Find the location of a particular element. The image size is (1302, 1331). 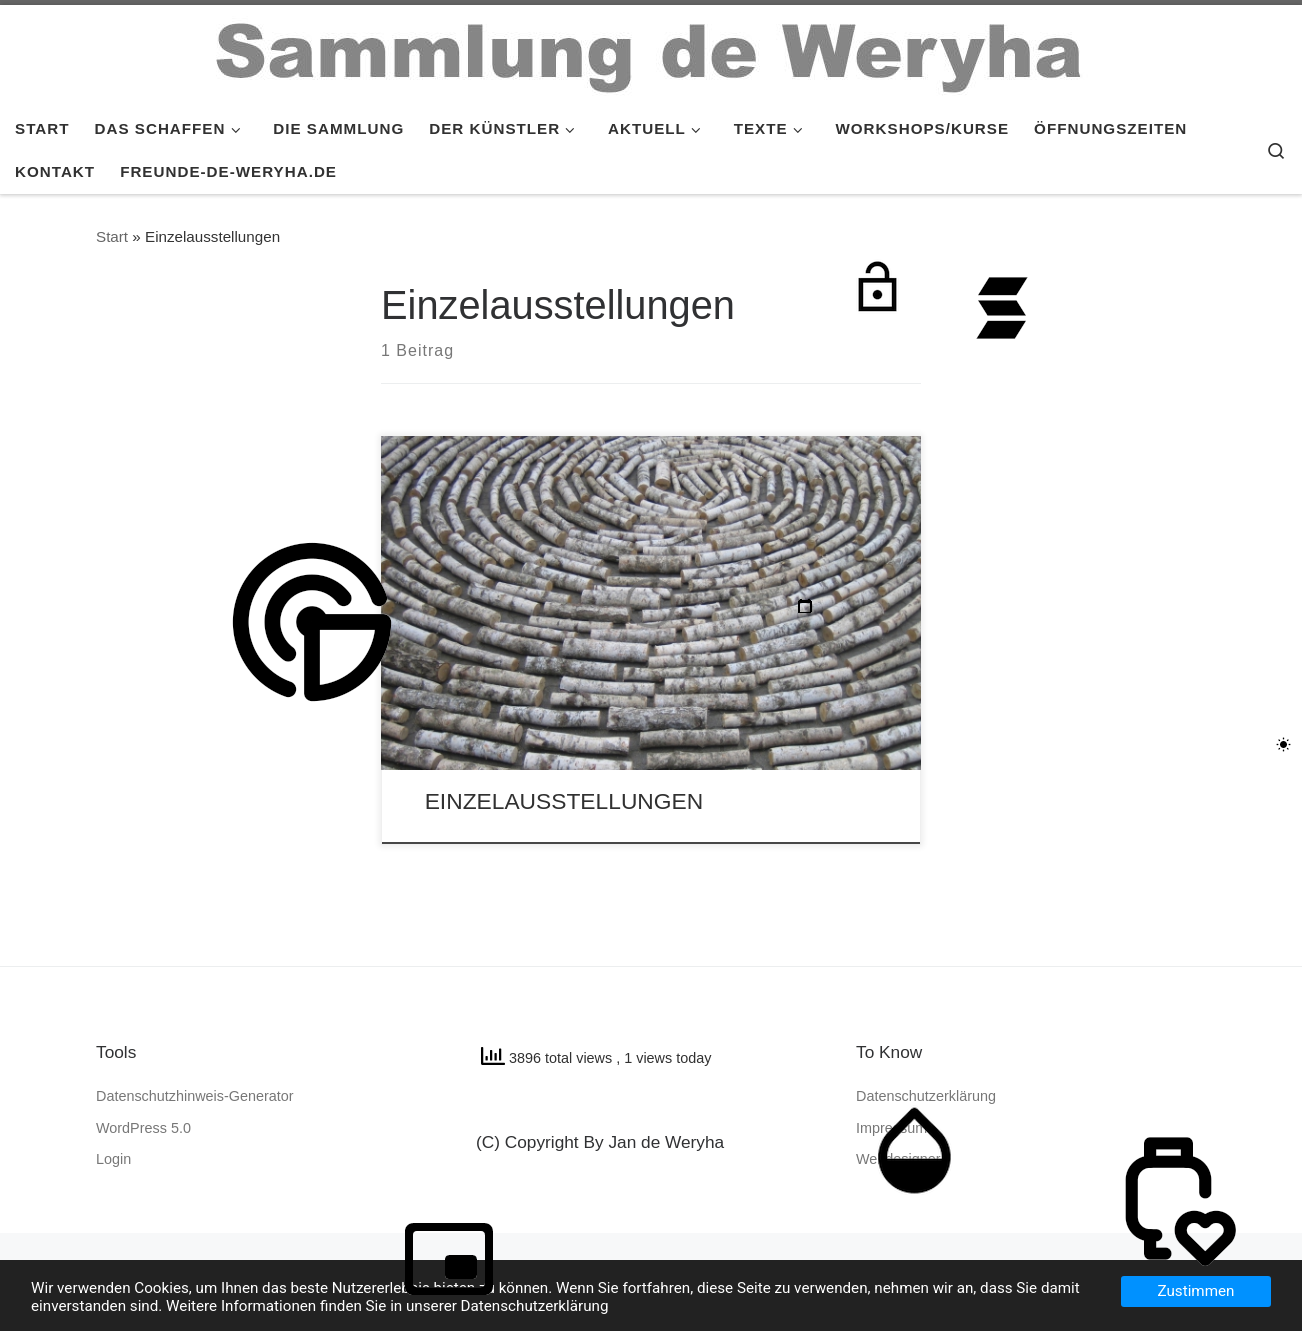

unlock a secured item or feature is located at coordinates (877, 287).